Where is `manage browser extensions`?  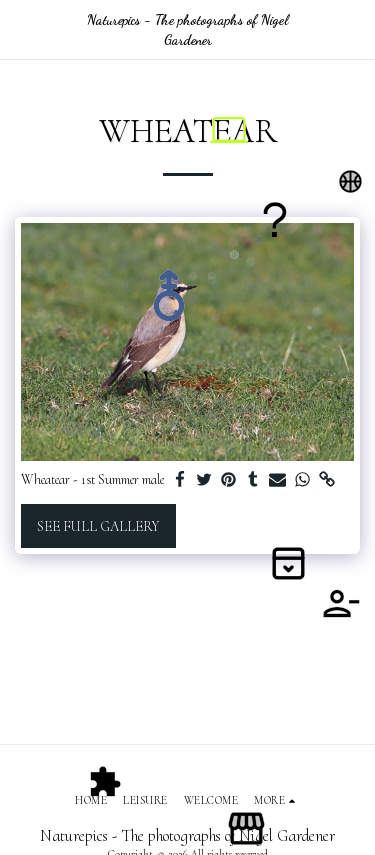 manage browser extensions is located at coordinates (105, 782).